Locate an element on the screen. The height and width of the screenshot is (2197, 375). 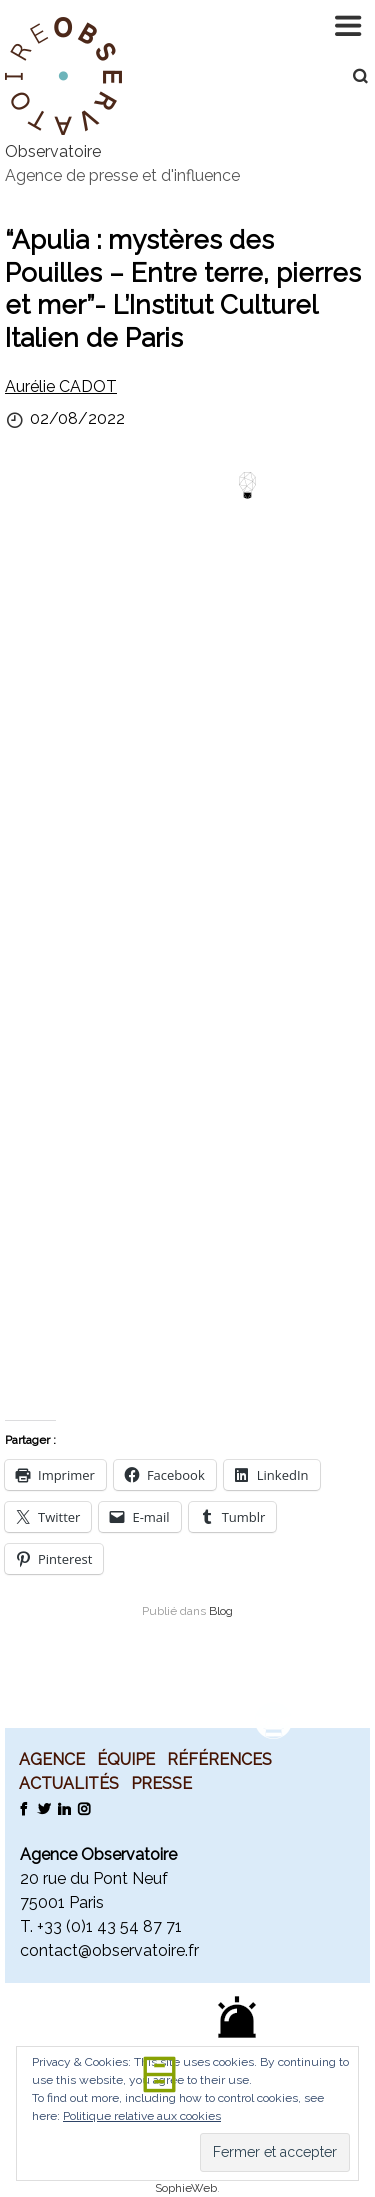
access archived files or documents is located at coordinates (159, 2074).